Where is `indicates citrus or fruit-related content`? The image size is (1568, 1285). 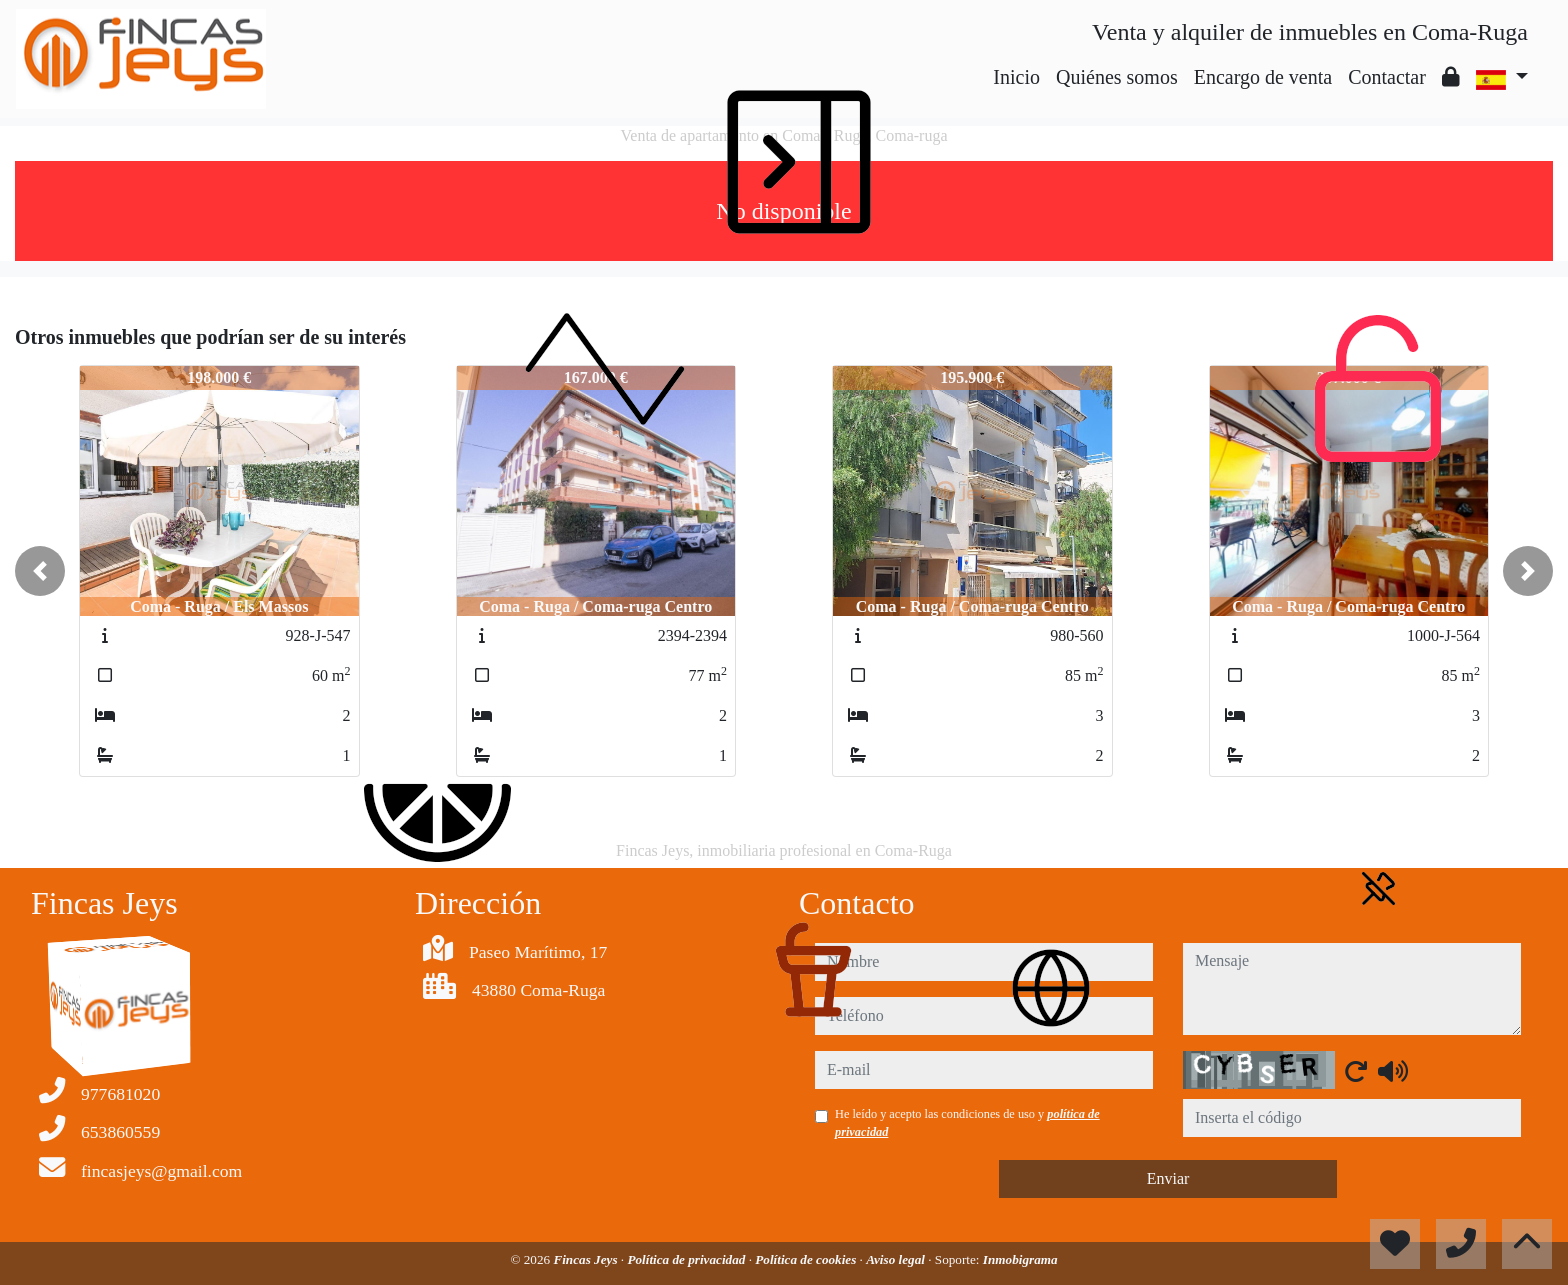
indicates citrus or fruit-related content is located at coordinates (437, 811).